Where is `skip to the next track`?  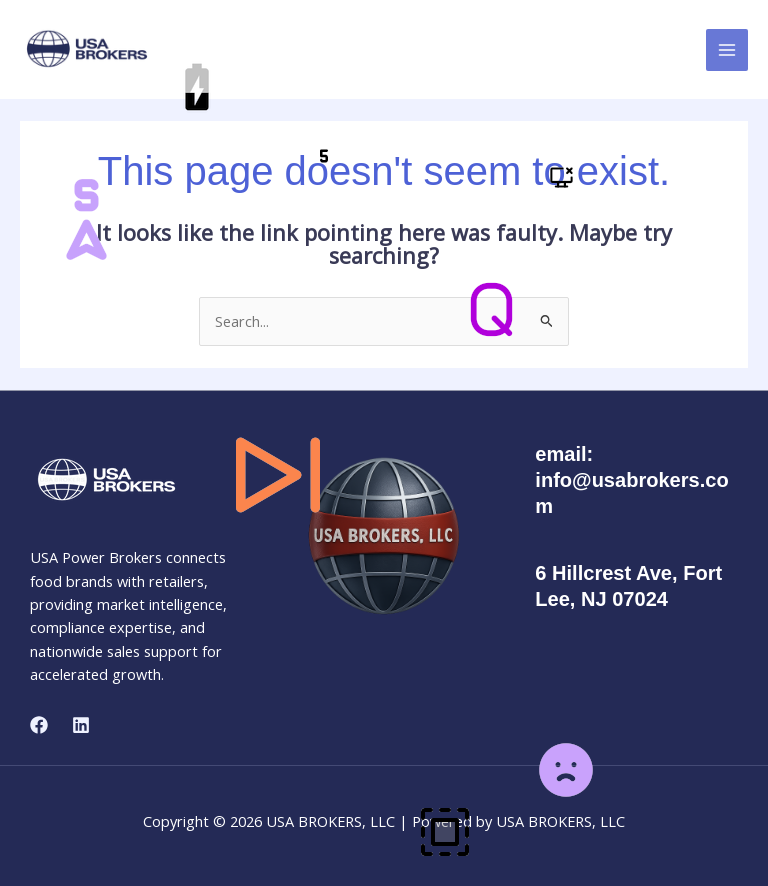 skip to the next track is located at coordinates (278, 475).